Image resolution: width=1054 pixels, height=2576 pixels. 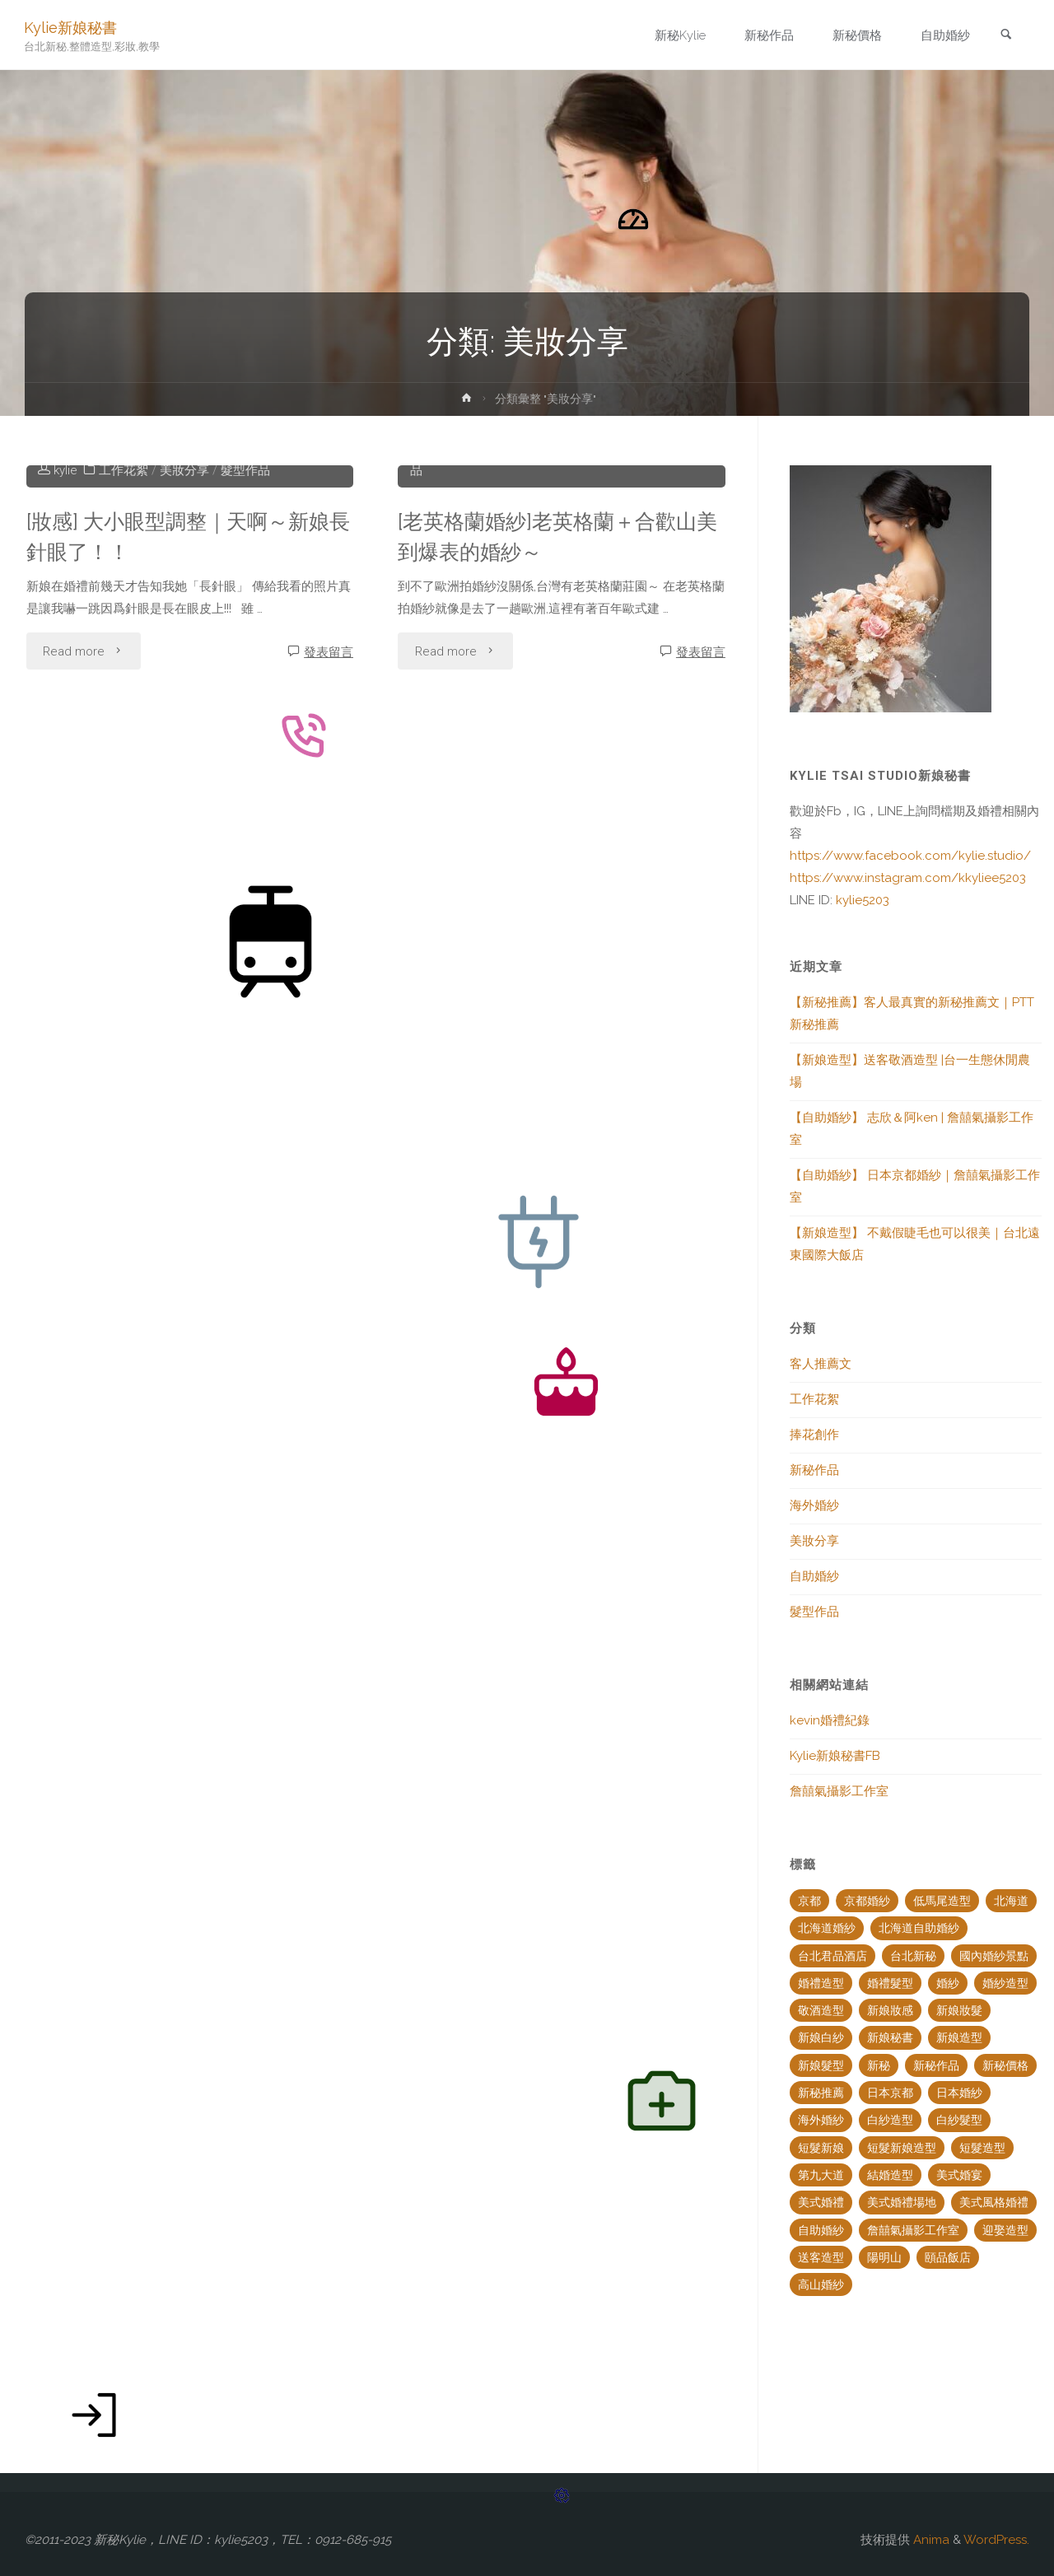 I want to click on view performance metrics or speed, so click(x=633, y=221).